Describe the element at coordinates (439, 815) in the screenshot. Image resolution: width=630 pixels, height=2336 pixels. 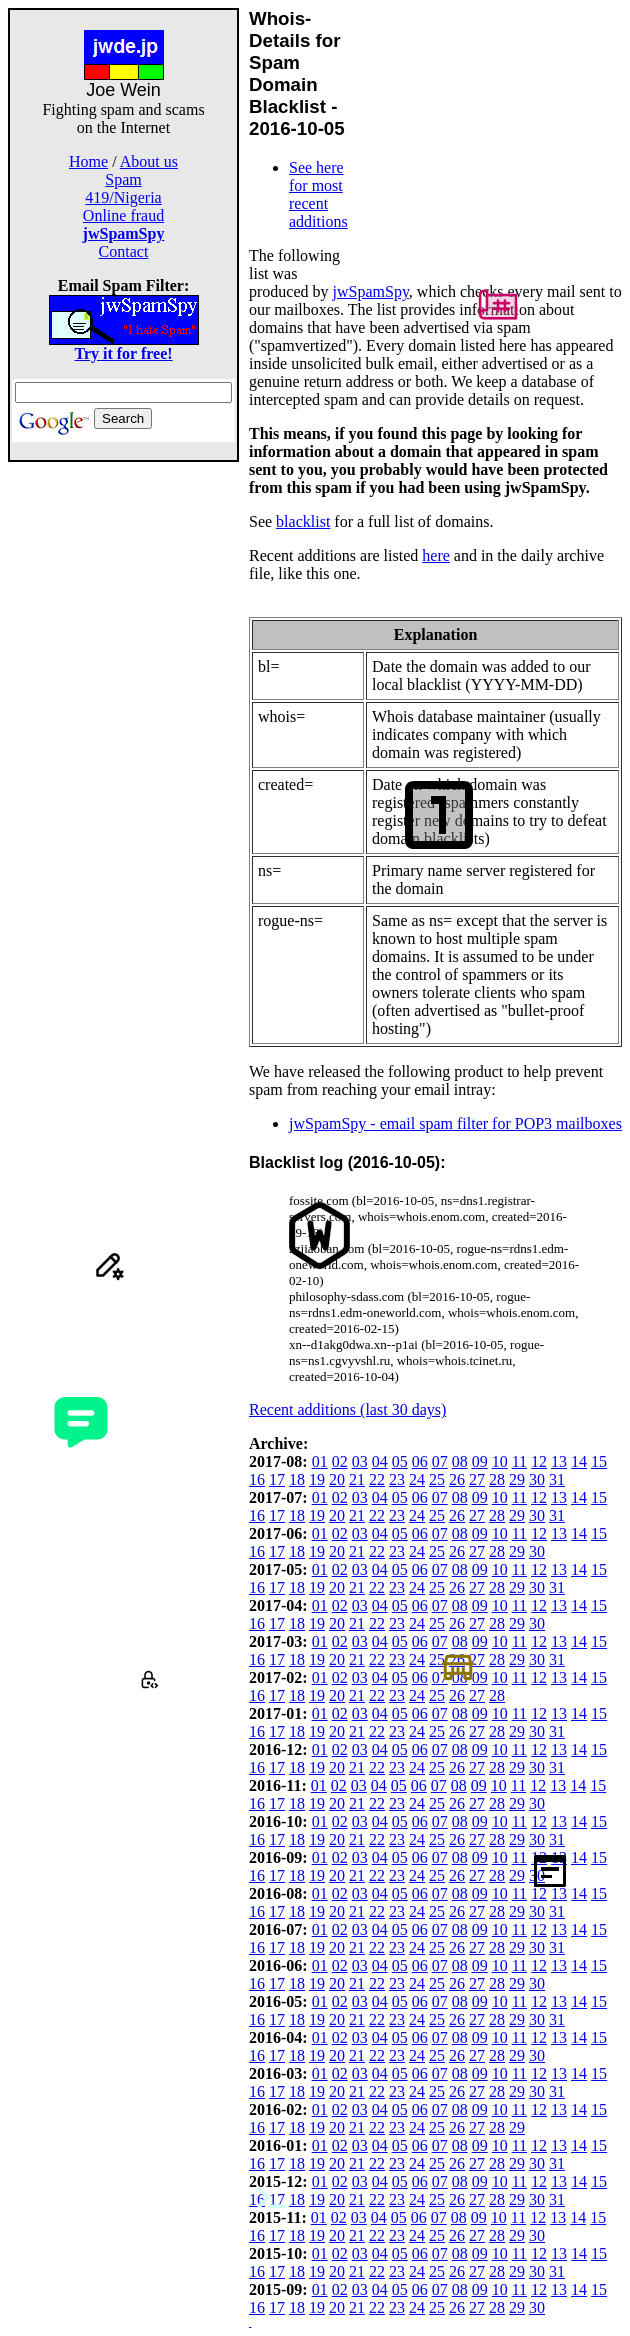
I see `indicates the first item or step in a sequence` at that location.